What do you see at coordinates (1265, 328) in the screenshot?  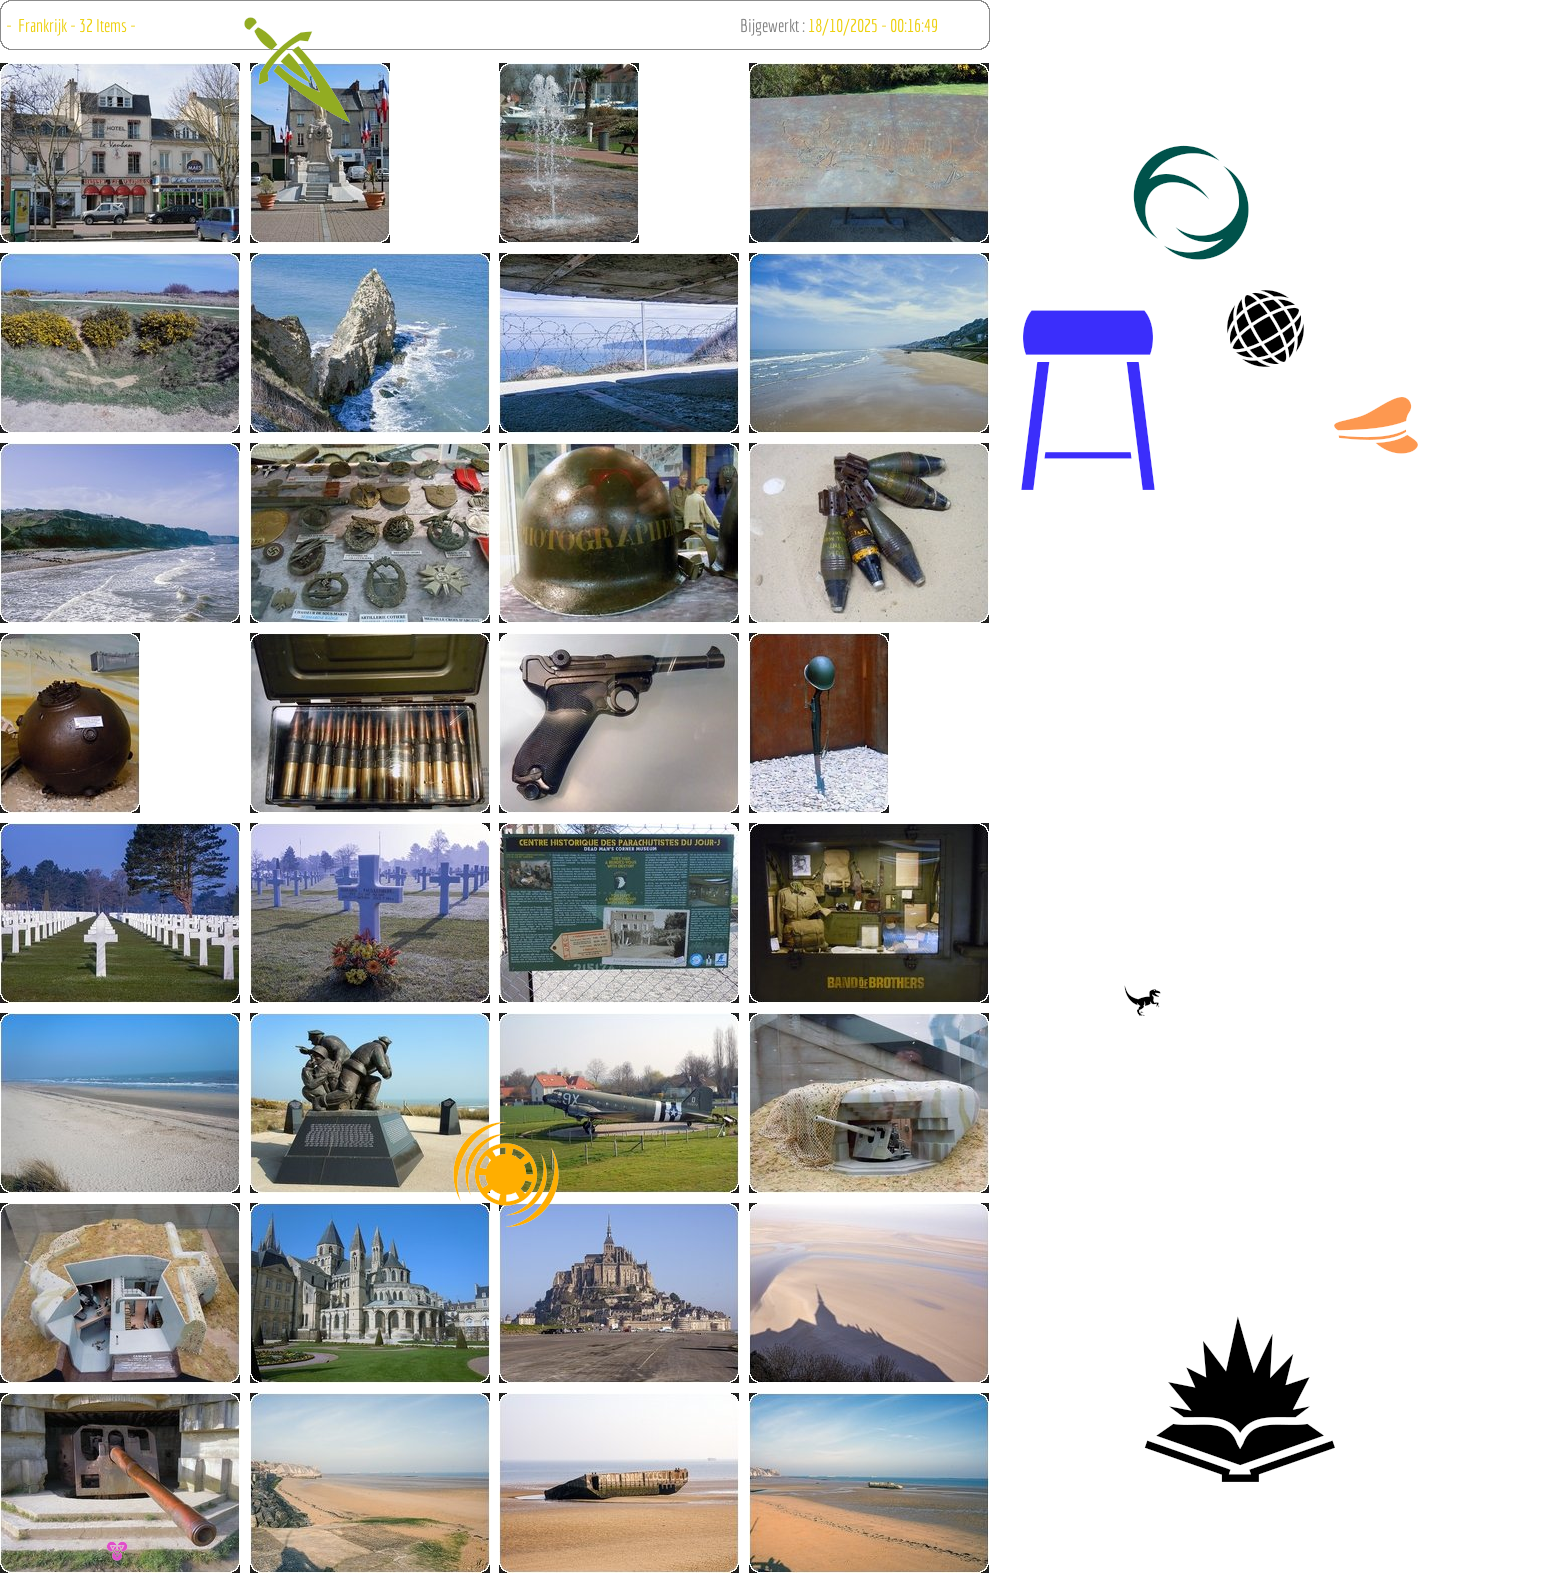 I see `access global or network settings` at bounding box center [1265, 328].